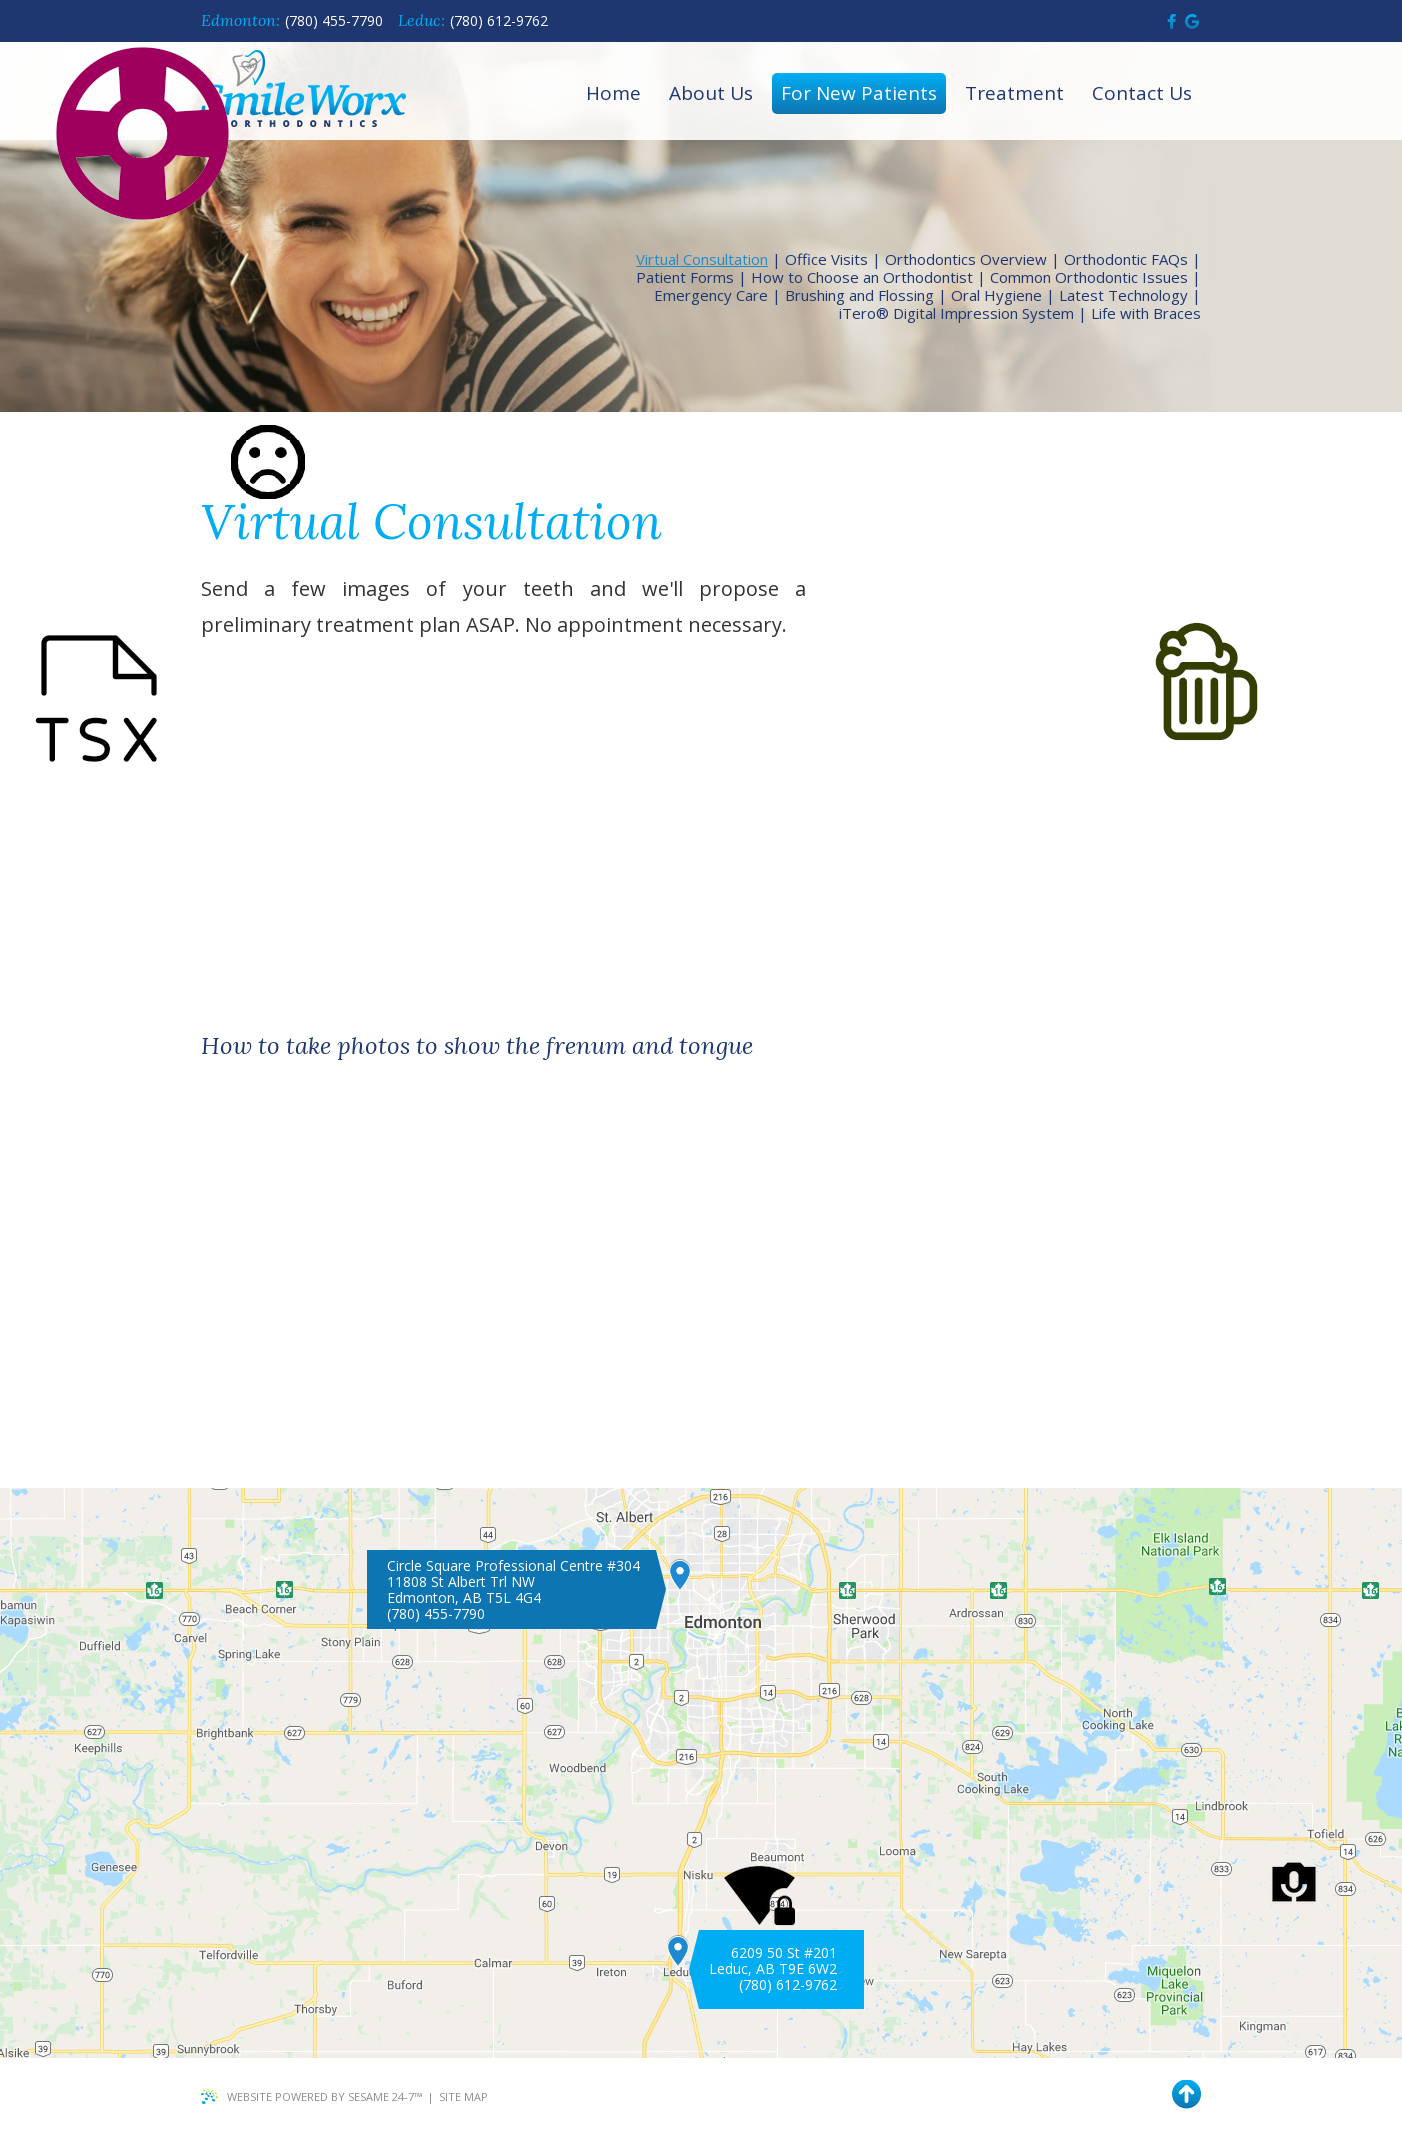 The width and height of the screenshot is (1402, 2130). Describe the element at coordinates (759, 1895) in the screenshot. I see `connected to a password-protected wifi network` at that location.